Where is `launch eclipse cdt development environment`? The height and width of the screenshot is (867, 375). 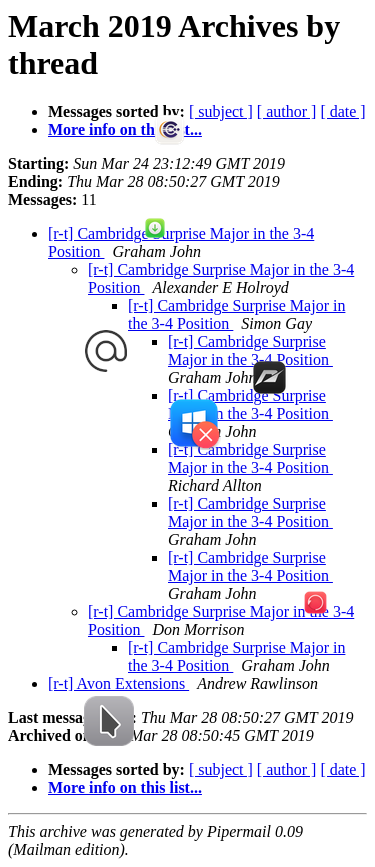 launch eclipse cdt development environment is located at coordinates (169, 129).